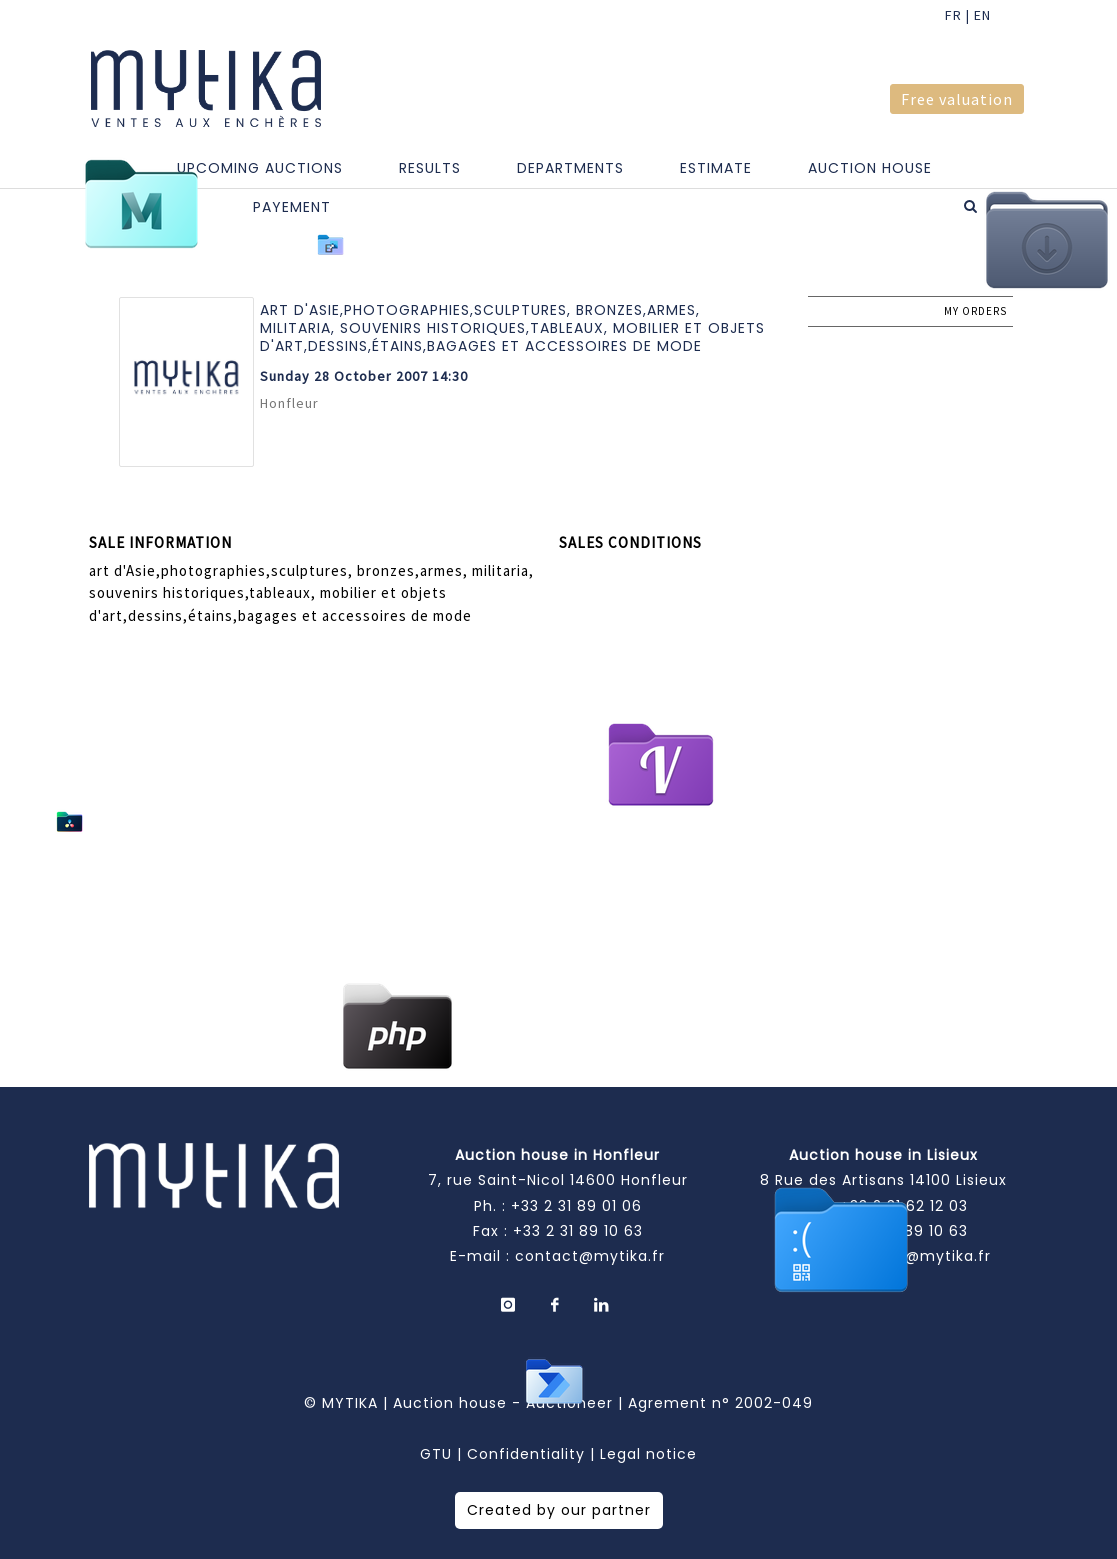 The image size is (1117, 1559). What do you see at coordinates (330, 245) in the screenshot?
I see `folder containing video to image conversion files` at bounding box center [330, 245].